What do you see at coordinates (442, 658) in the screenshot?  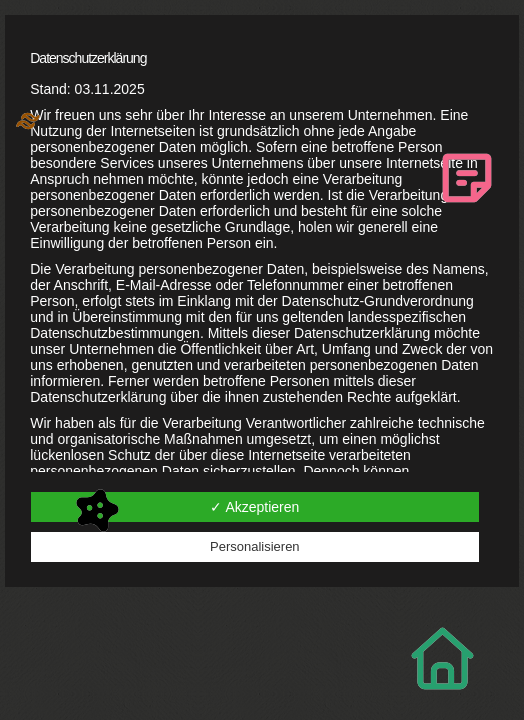 I see `navigate to home screen` at bounding box center [442, 658].